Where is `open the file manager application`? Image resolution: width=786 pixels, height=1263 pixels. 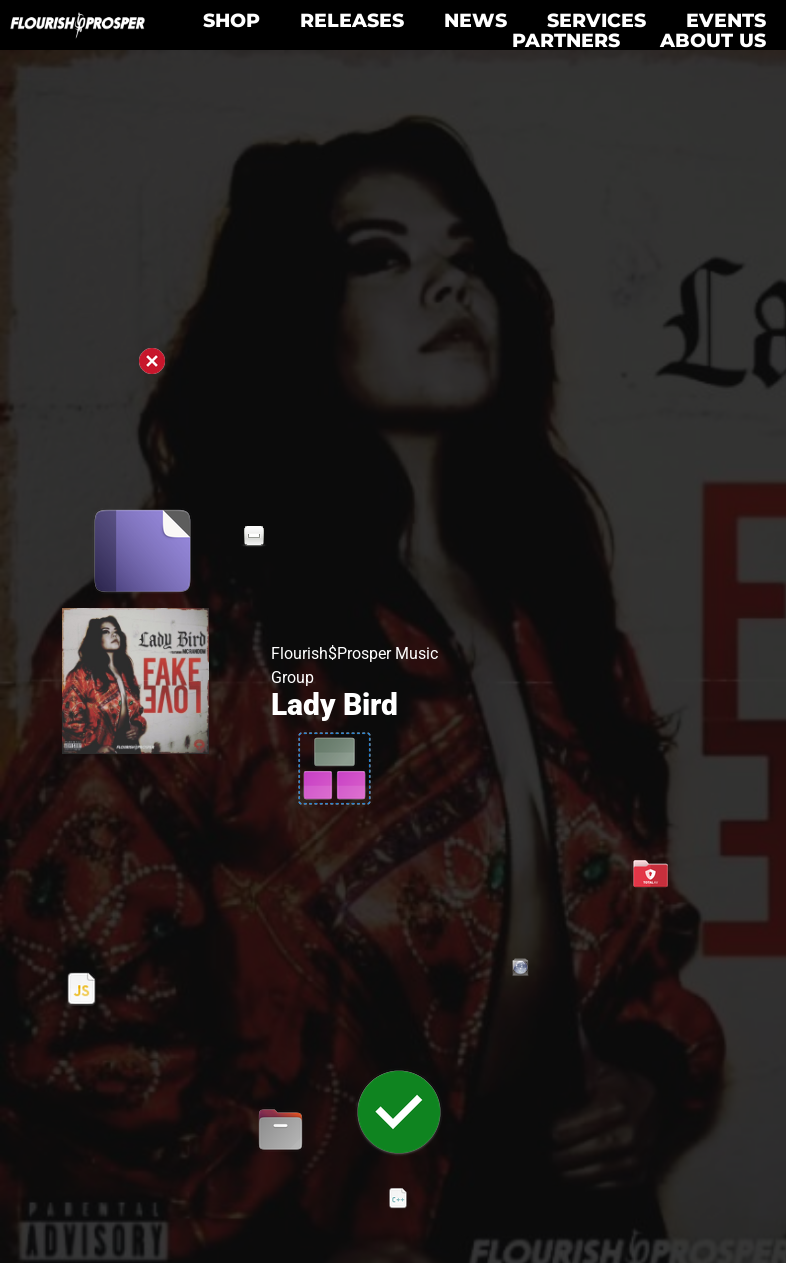
open the file manager application is located at coordinates (280, 1129).